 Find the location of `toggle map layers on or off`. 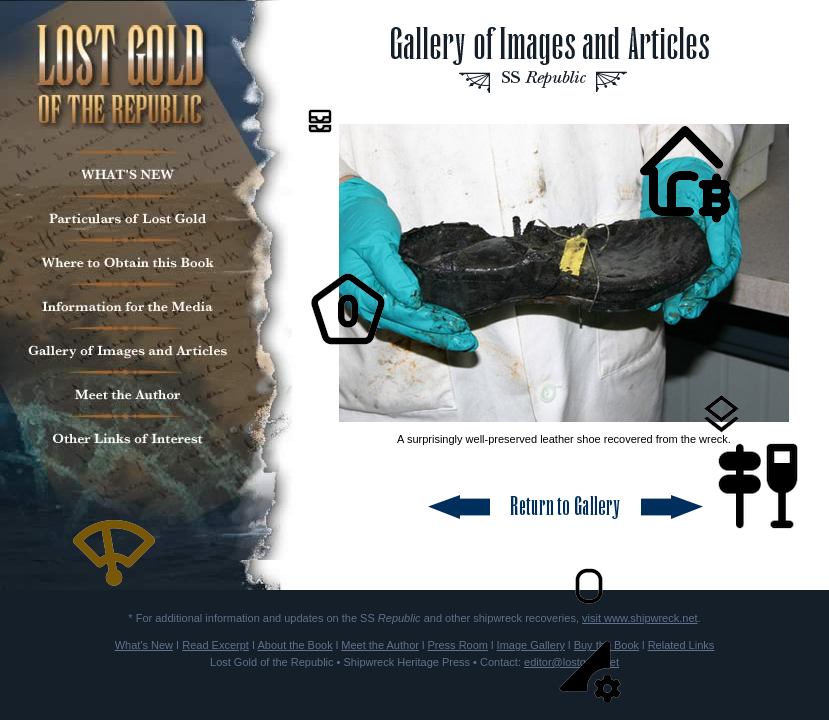

toggle map layers on or off is located at coordinates (721, 414).